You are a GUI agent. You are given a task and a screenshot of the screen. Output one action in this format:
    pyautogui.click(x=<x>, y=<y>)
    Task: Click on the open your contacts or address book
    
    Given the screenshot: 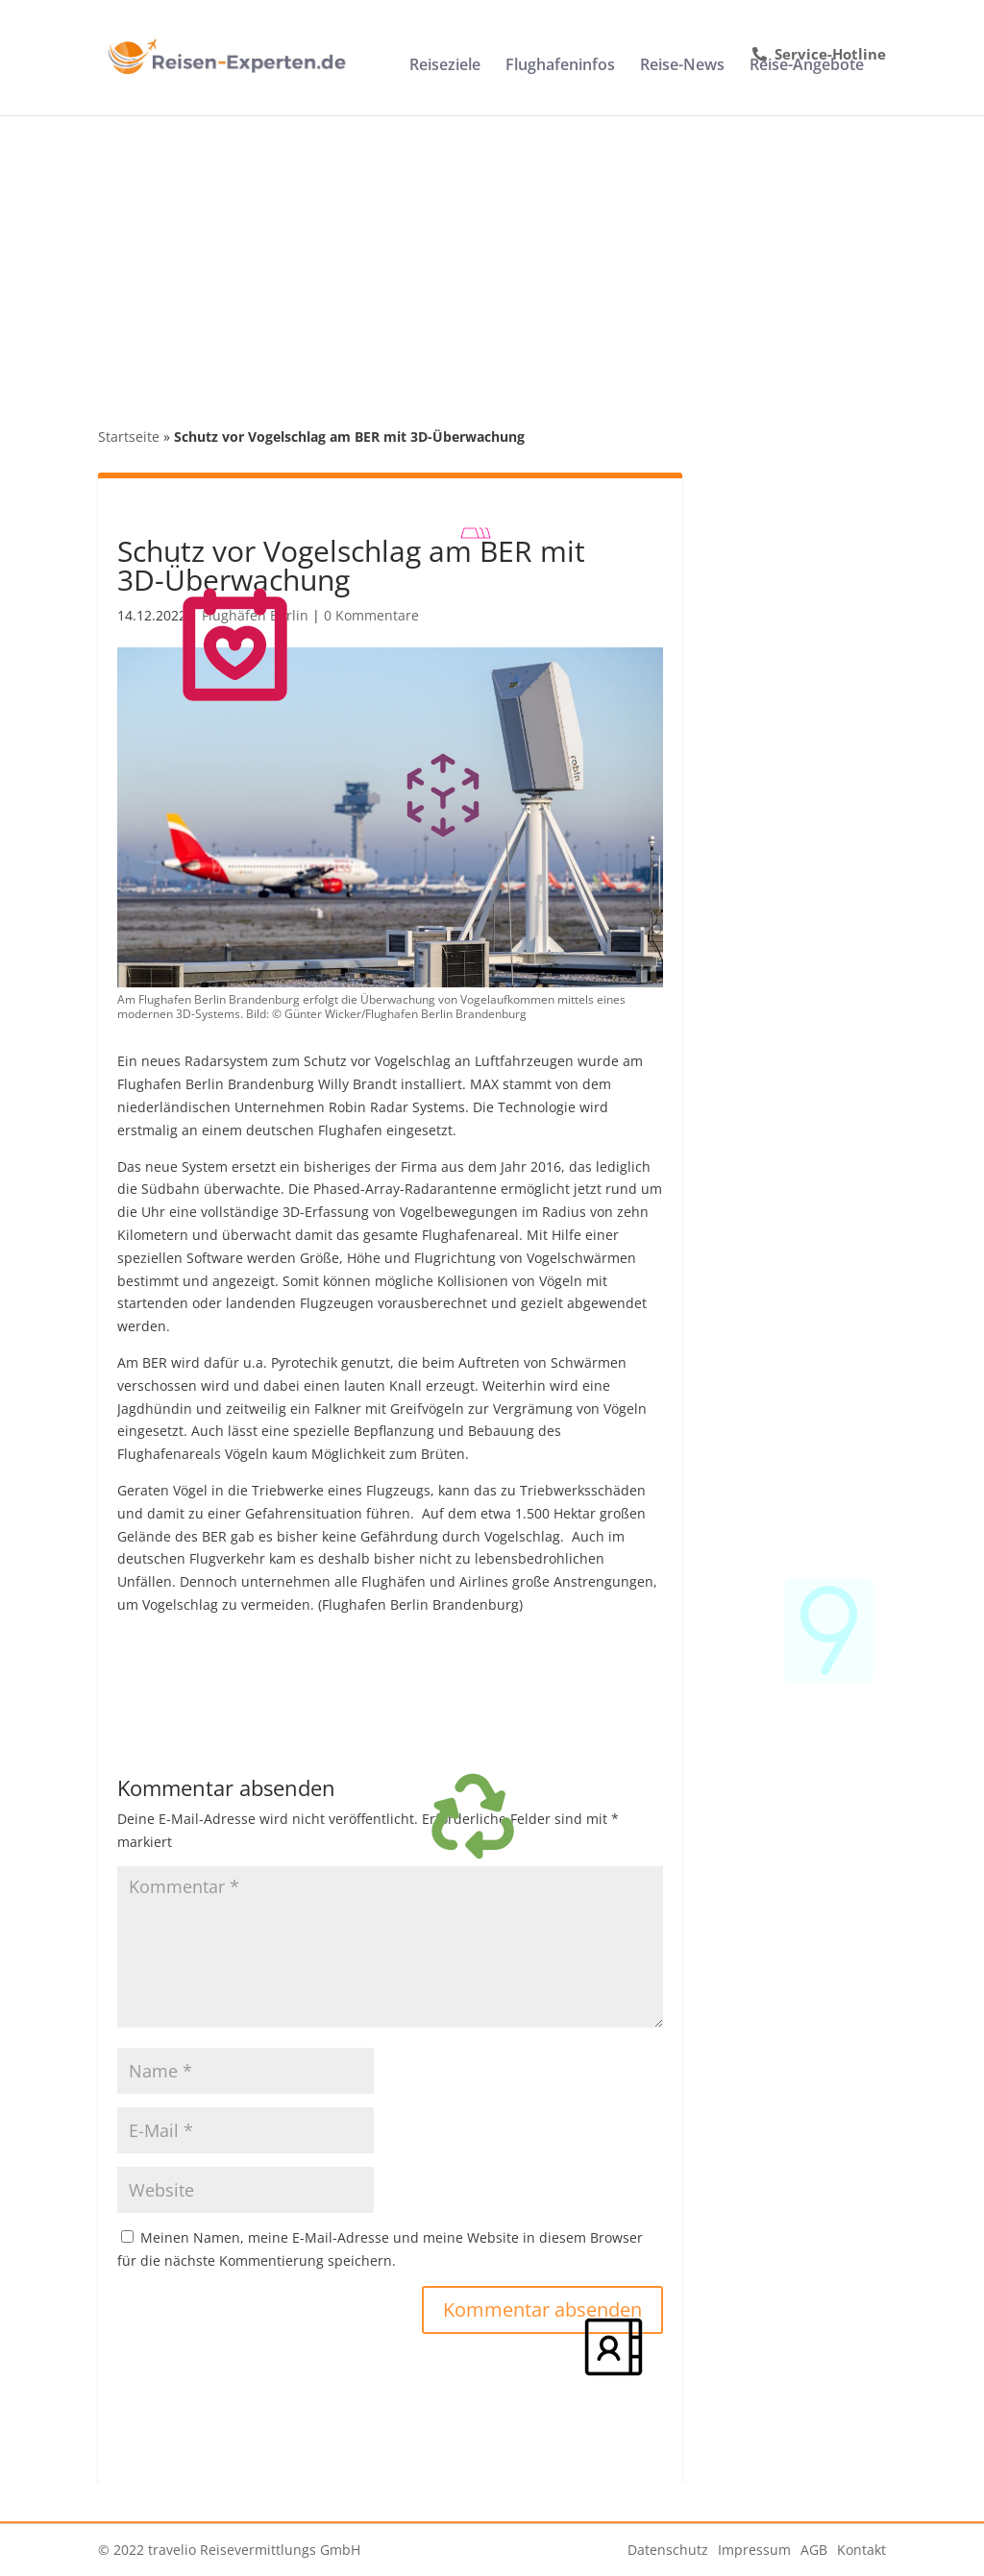 What is the action you would take?
    pyautogui.click(x=613, y=2346)
    